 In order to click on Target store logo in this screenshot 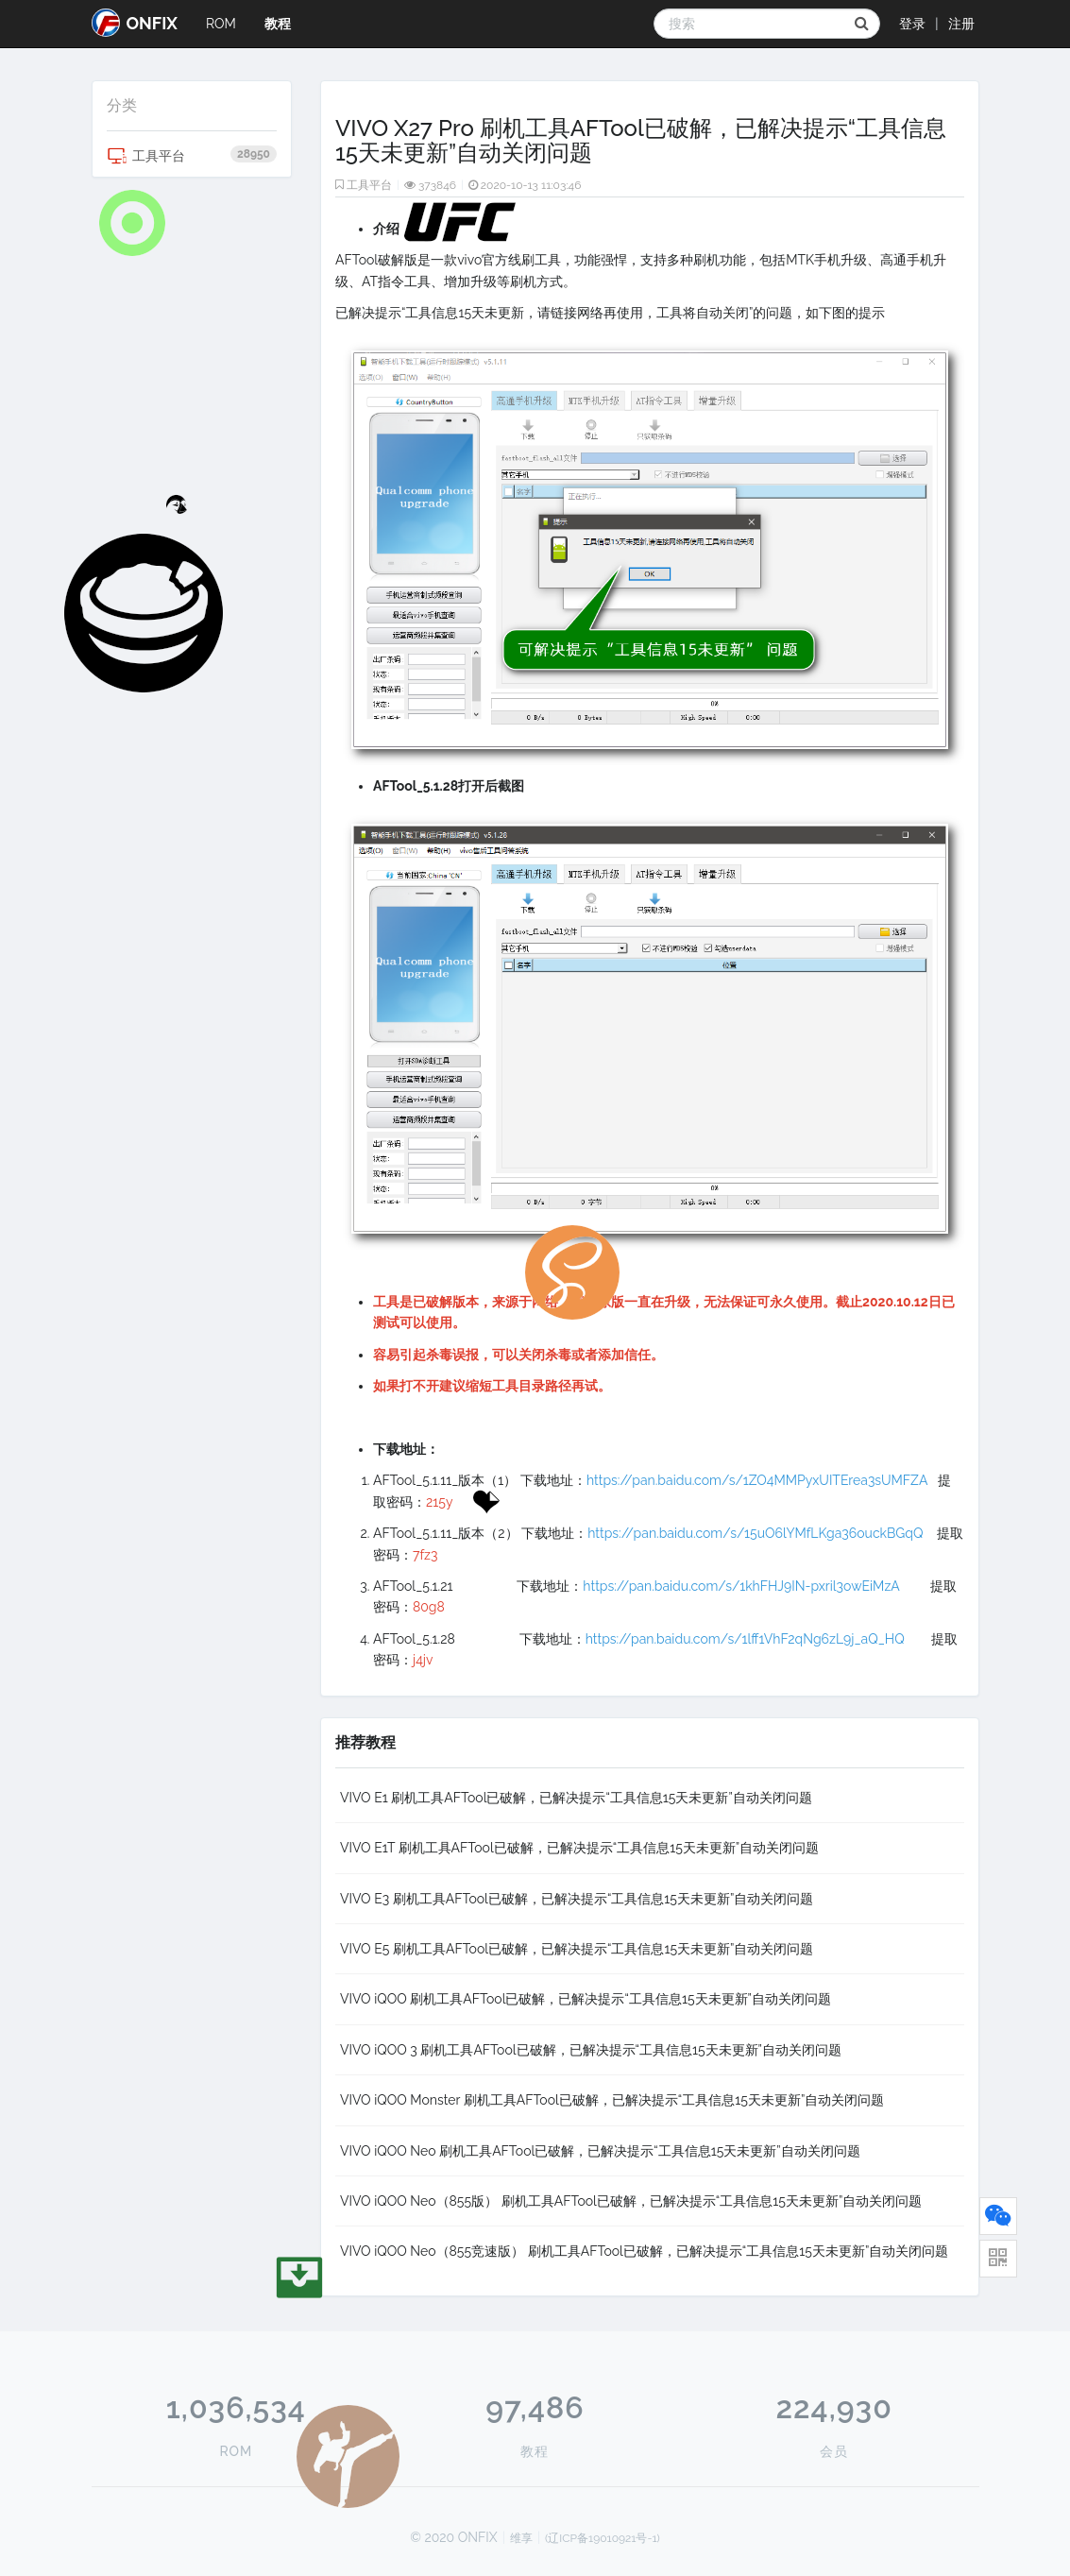, I will do `click(132, 223)`.